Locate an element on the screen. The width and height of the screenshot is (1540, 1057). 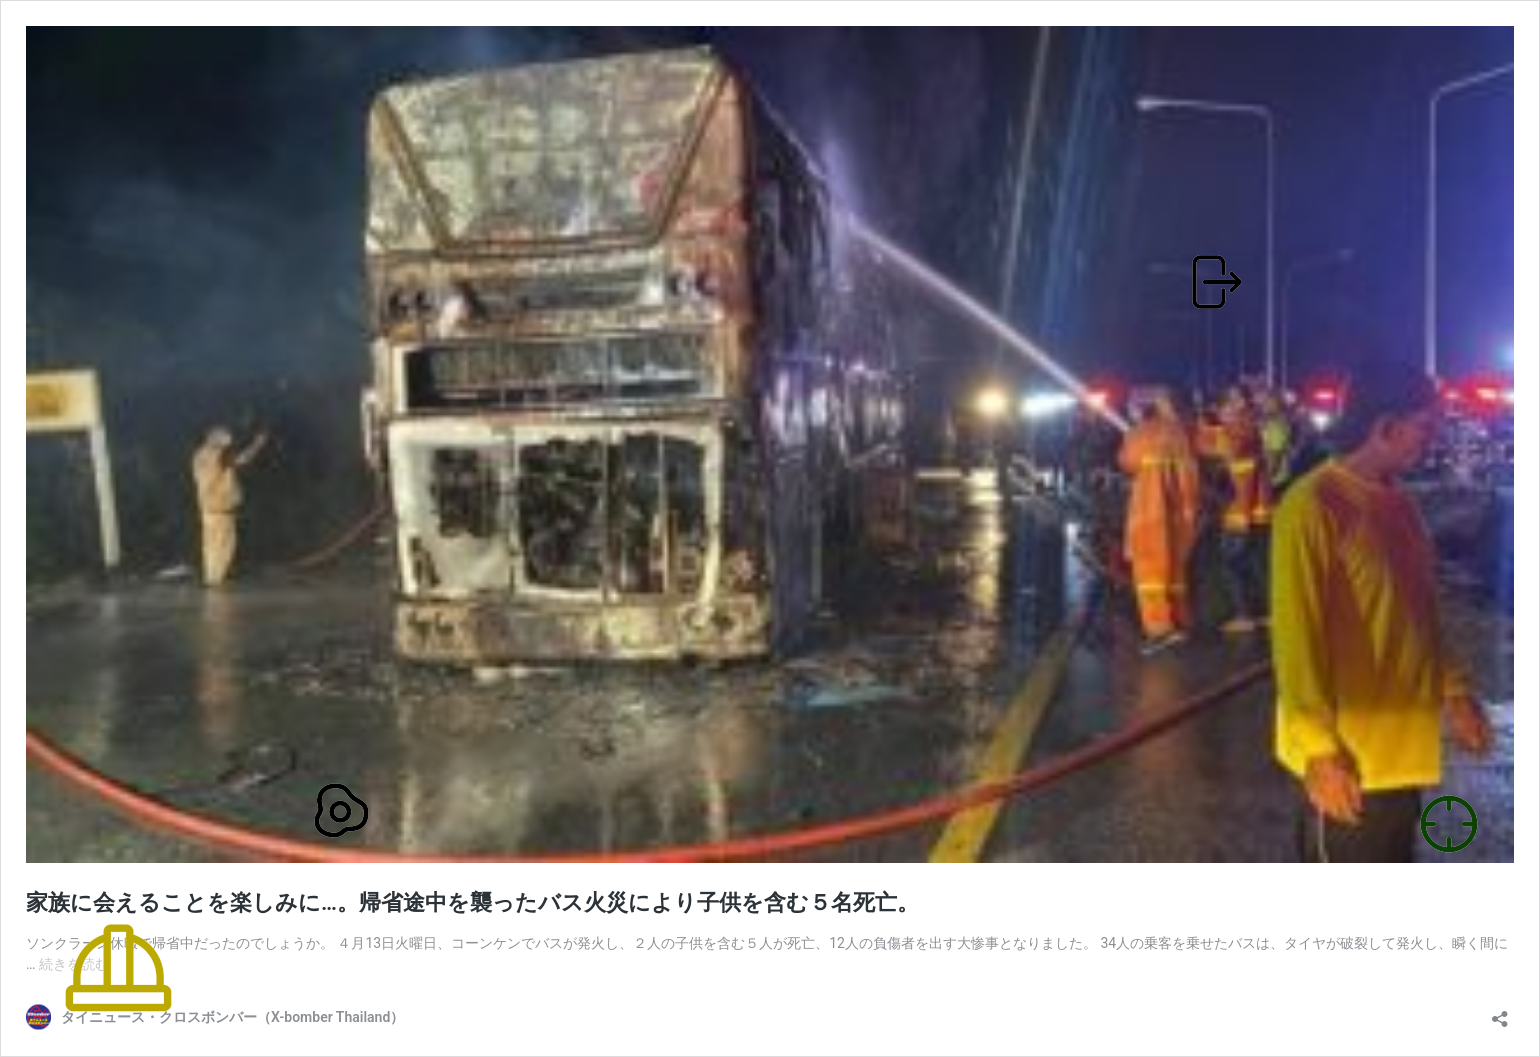
access breakfast or morning meal recipes is located at coordinates (341, 810).